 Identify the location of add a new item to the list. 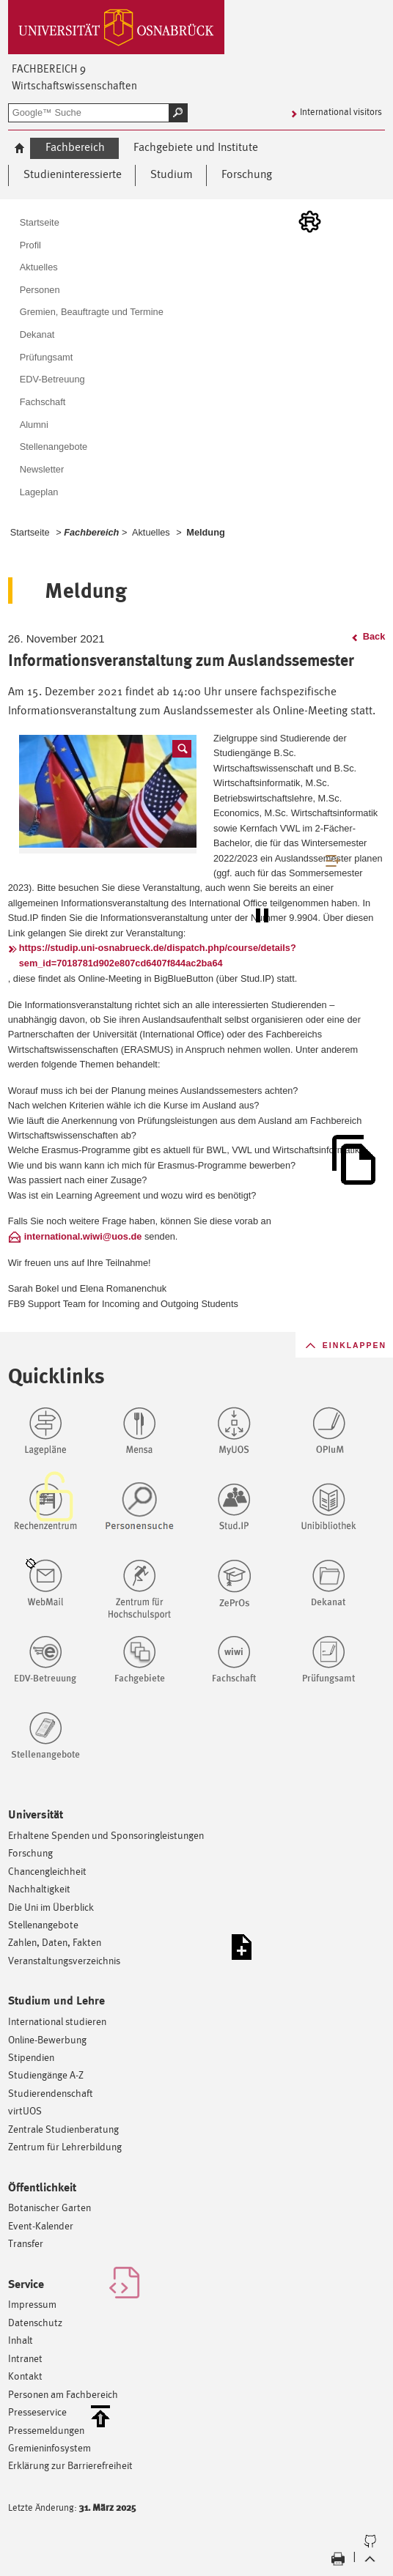
(333, 861).